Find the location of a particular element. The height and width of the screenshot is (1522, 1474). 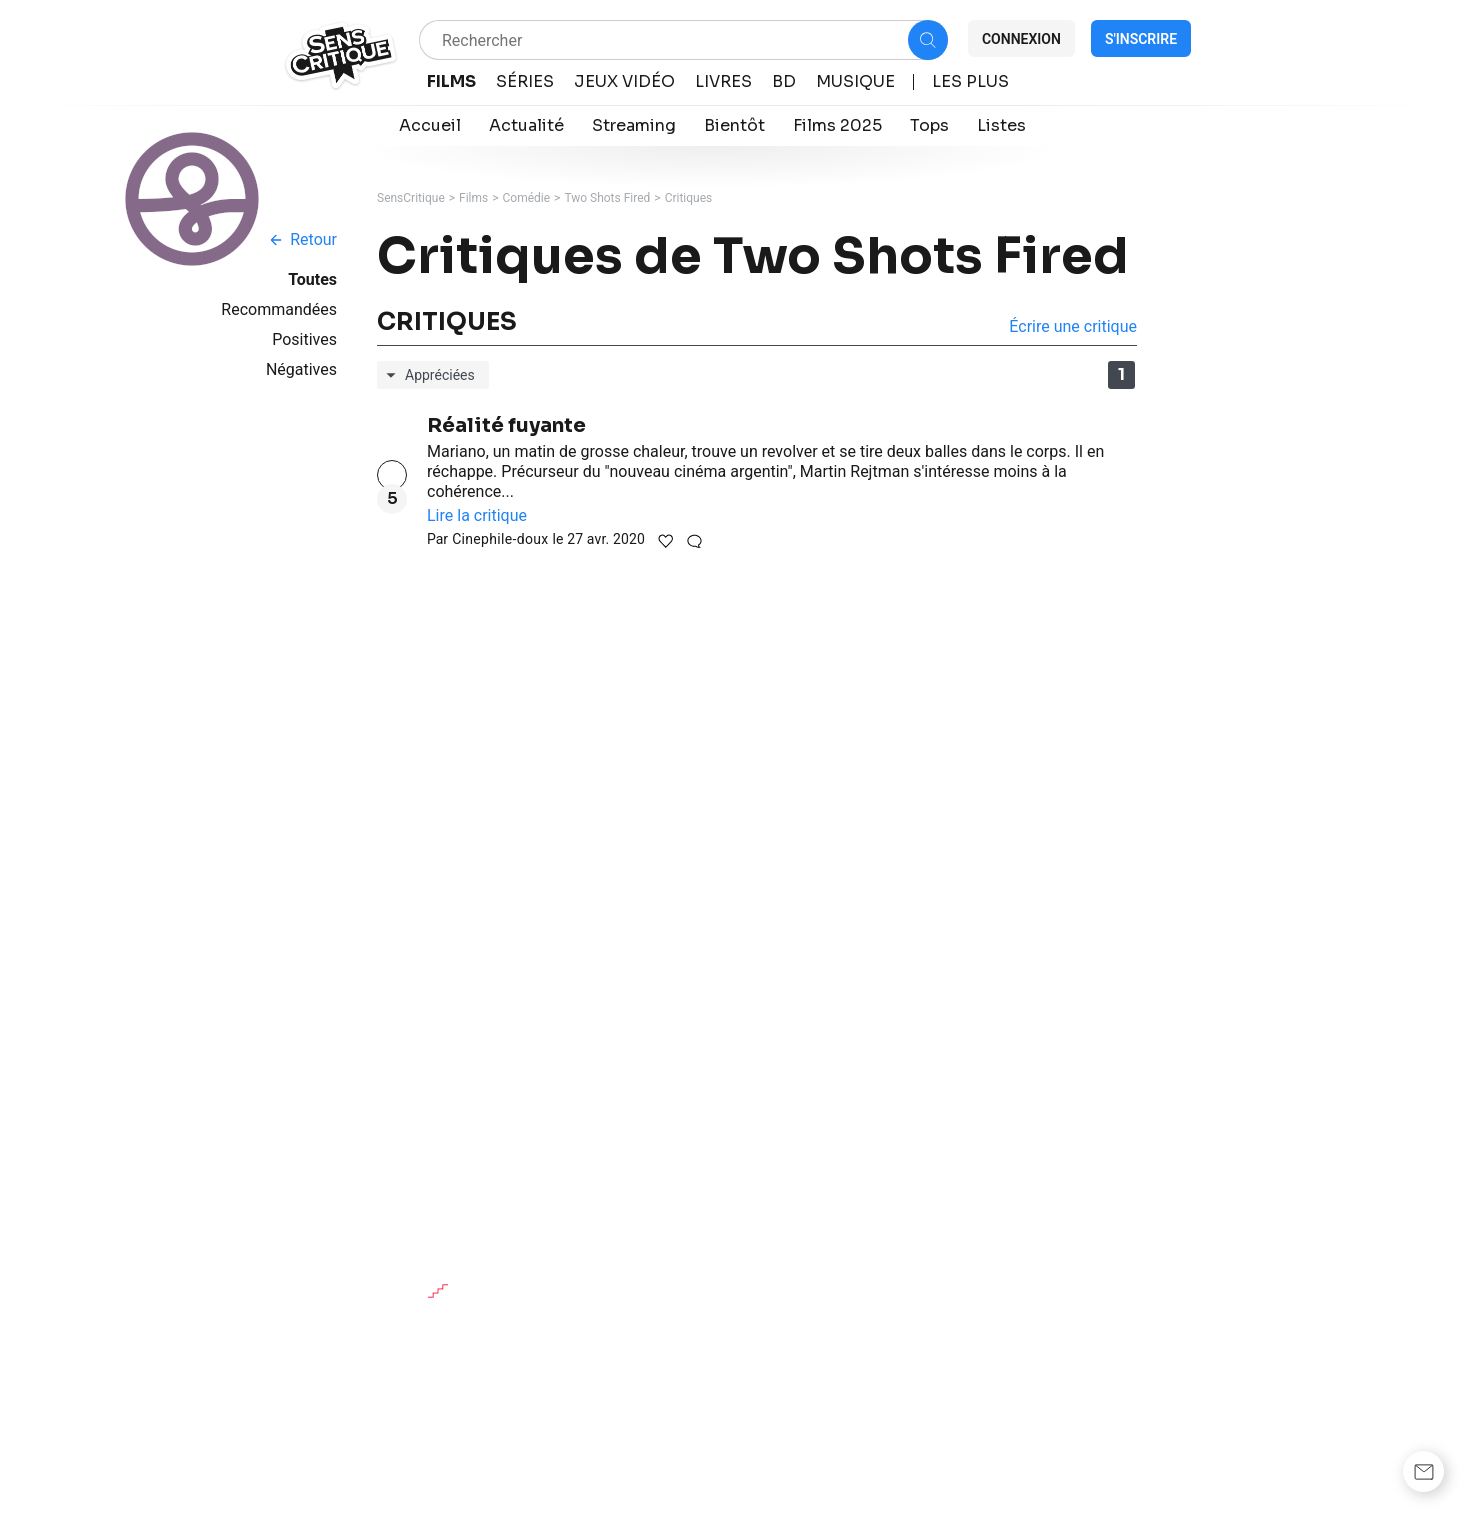

visit couchsurfing website or app is located at coordinates (192, 199).